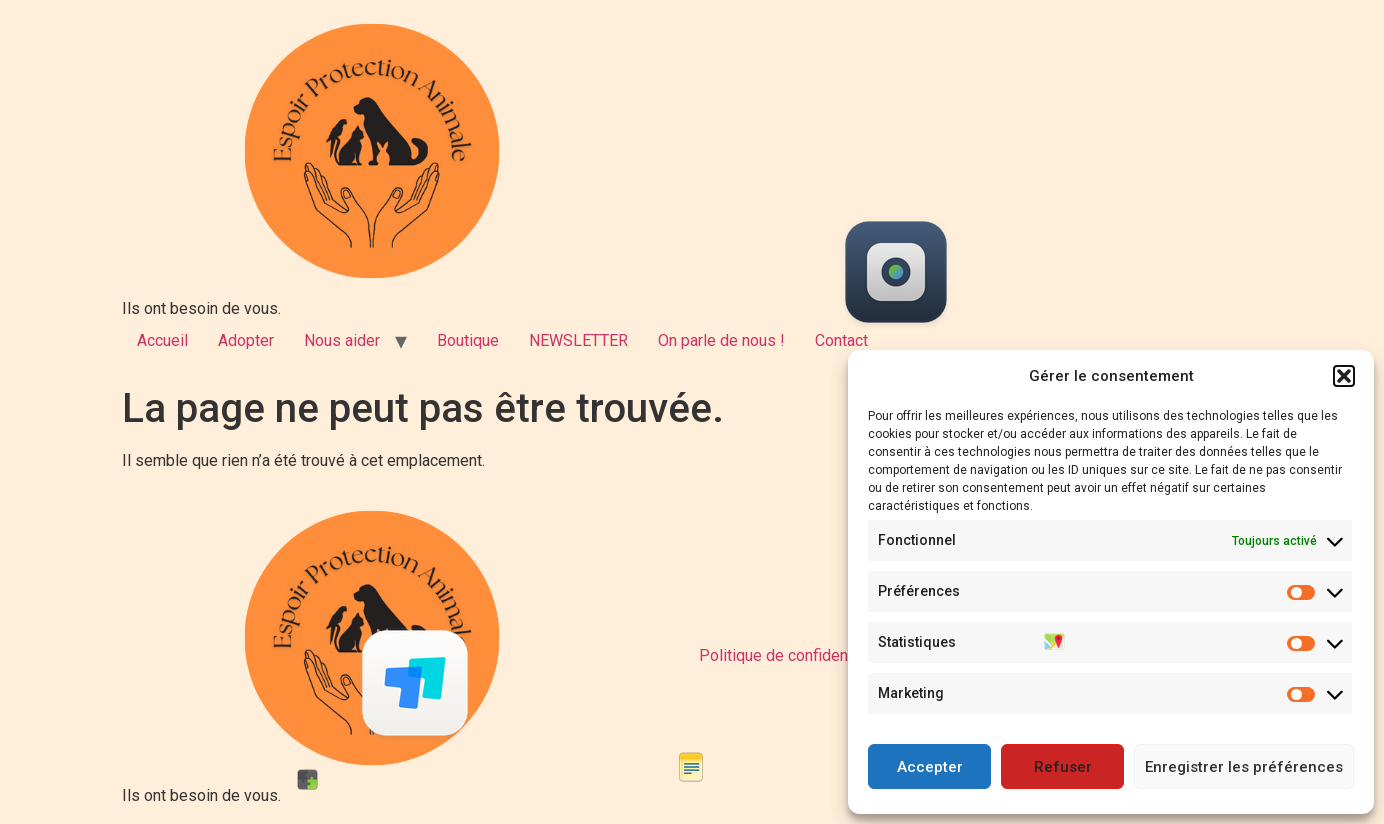  What do you see at coordinates (896, 272) in the screenshot?
I see `open fondo wallpaper app` at bounding box center [896, 272].